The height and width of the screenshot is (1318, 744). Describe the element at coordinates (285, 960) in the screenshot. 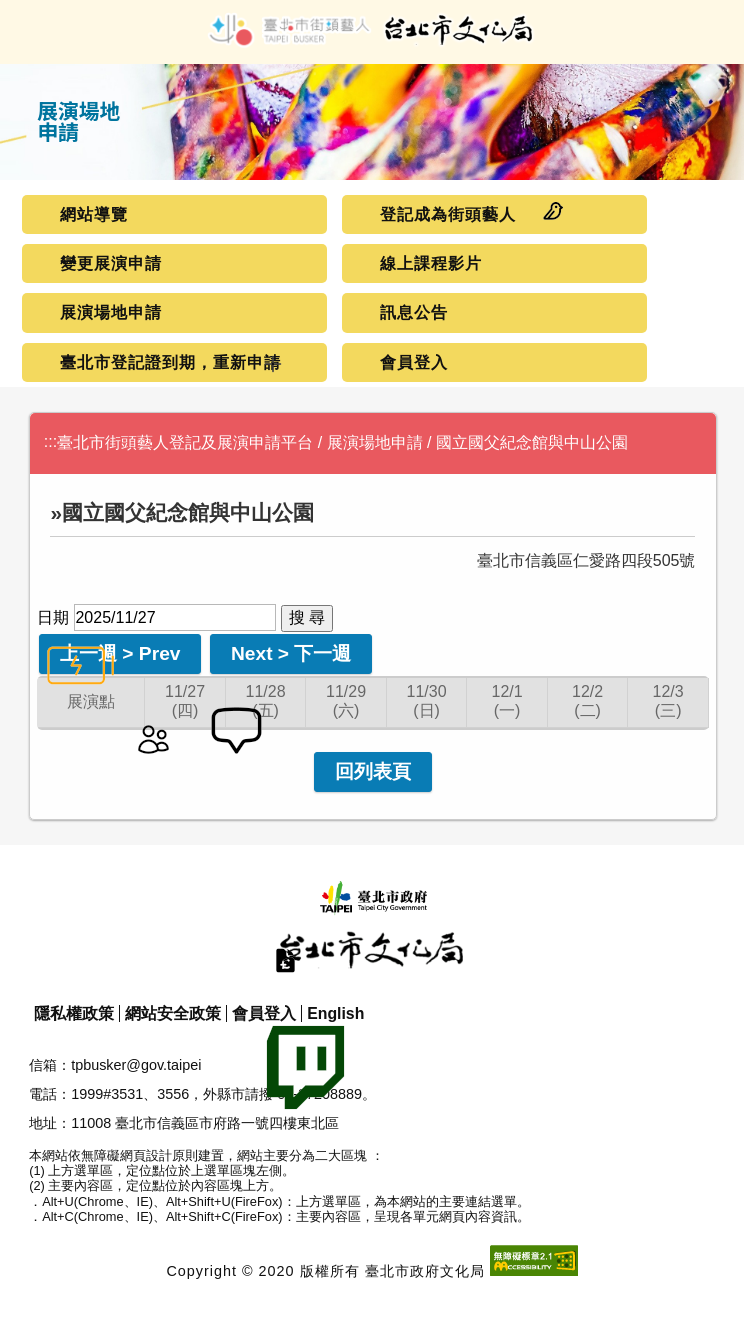

I see `view financial document in pounds` at that location.